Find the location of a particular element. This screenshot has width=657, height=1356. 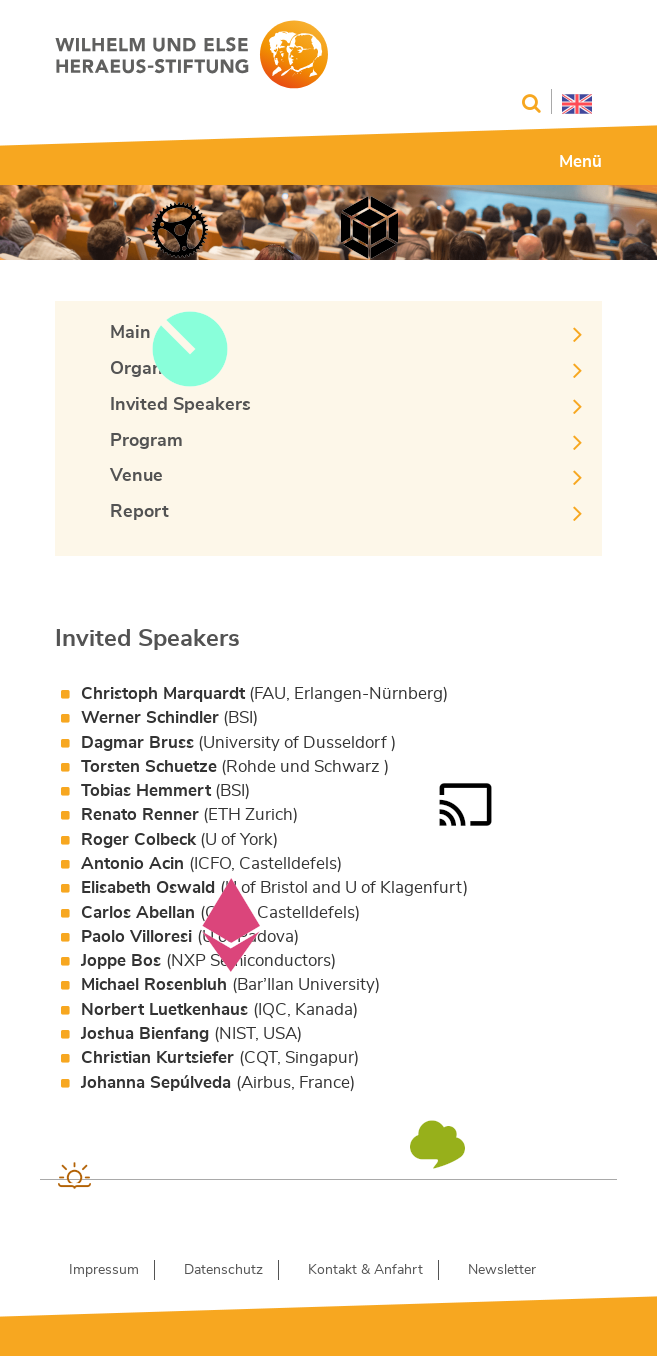

ethereum cryptocurrency logo is located at coordinates (231, 925).